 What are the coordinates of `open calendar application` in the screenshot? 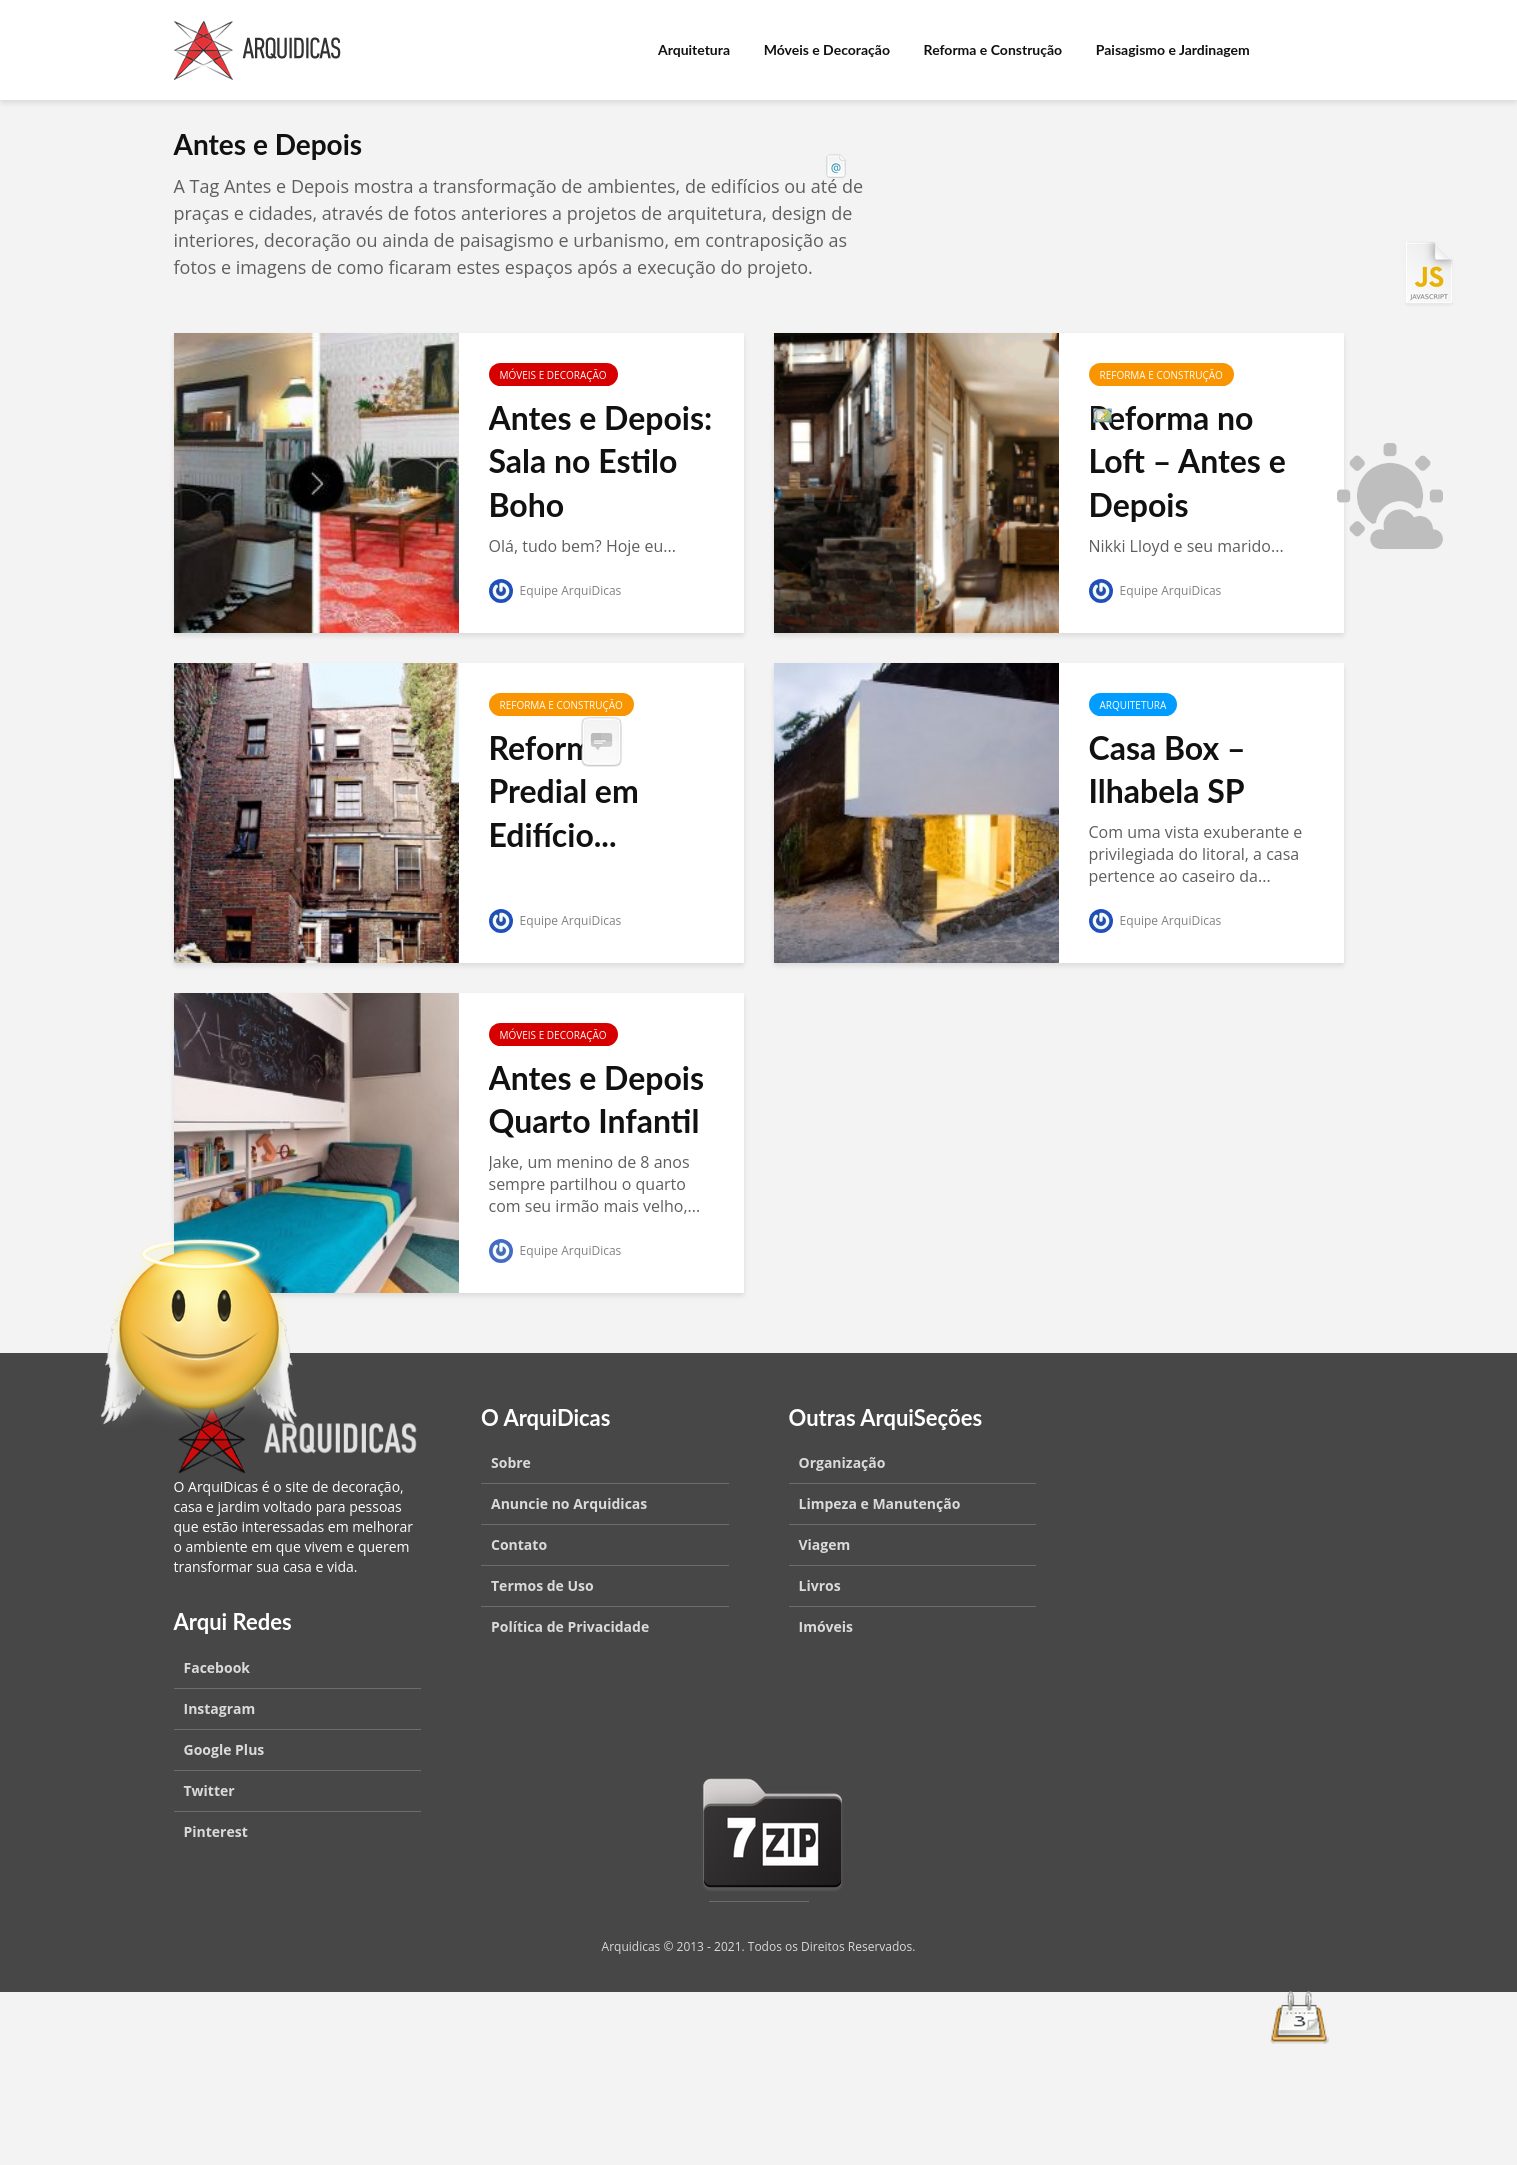 It's located at (1299, 2020).